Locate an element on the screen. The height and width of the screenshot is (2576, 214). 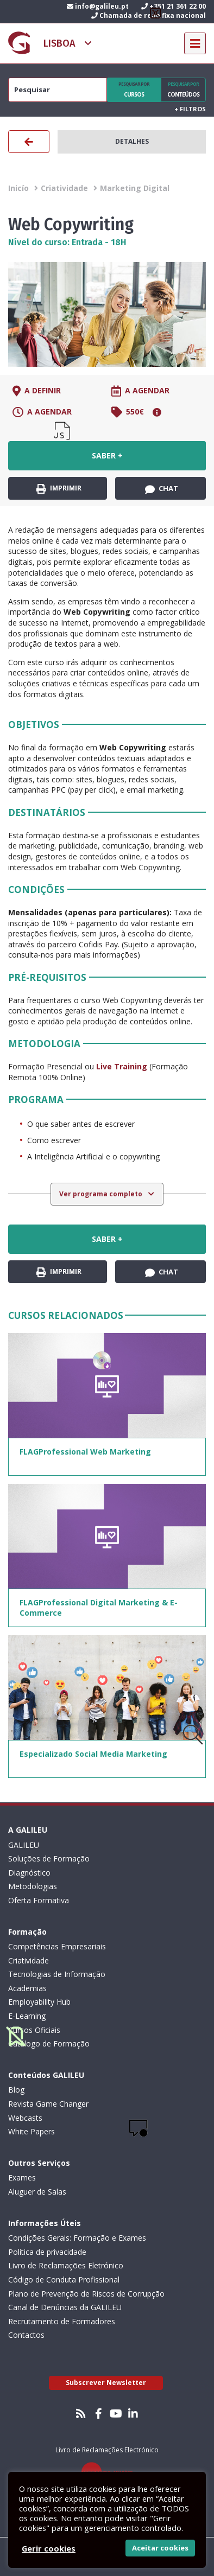
a javascript file in your project is located at coordinates (62, 431).